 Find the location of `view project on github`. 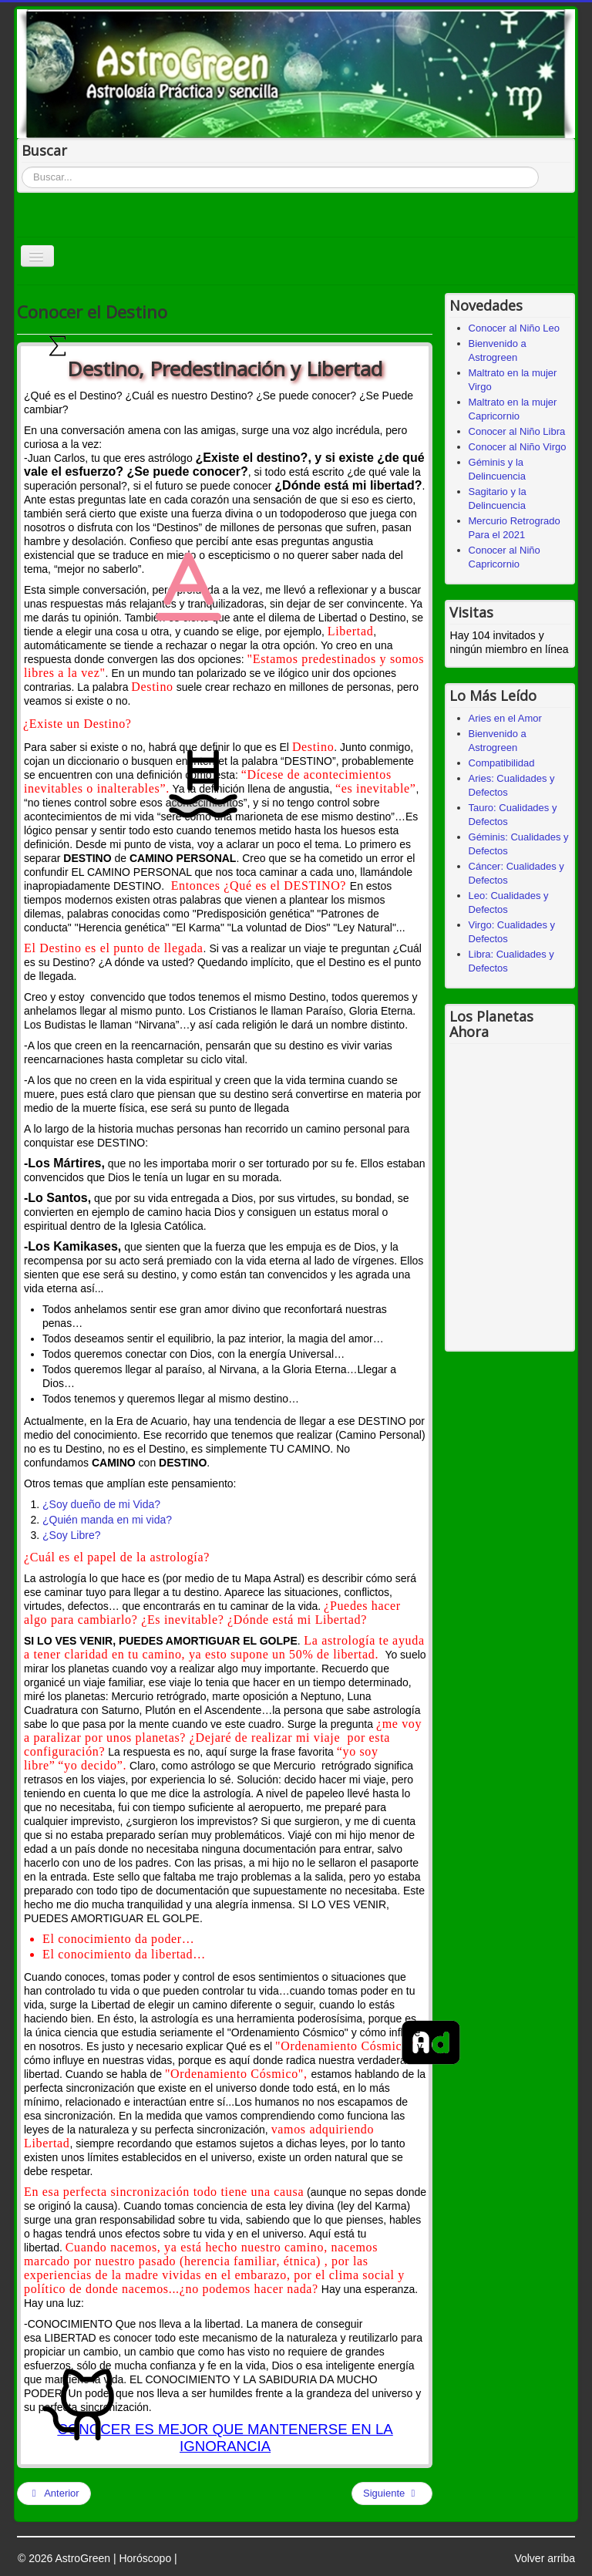

view project on github is located at coordinates (85, 2403).